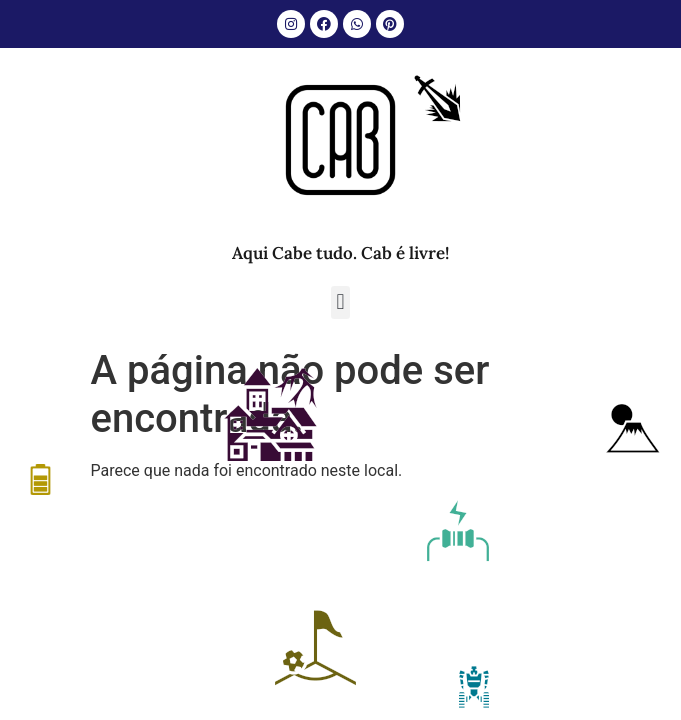 This screenshot has width=681, height=720. Describe the element at coordinates (270, 414) in the screenshot. I see `access haunted house level or spooky game area` at that location.